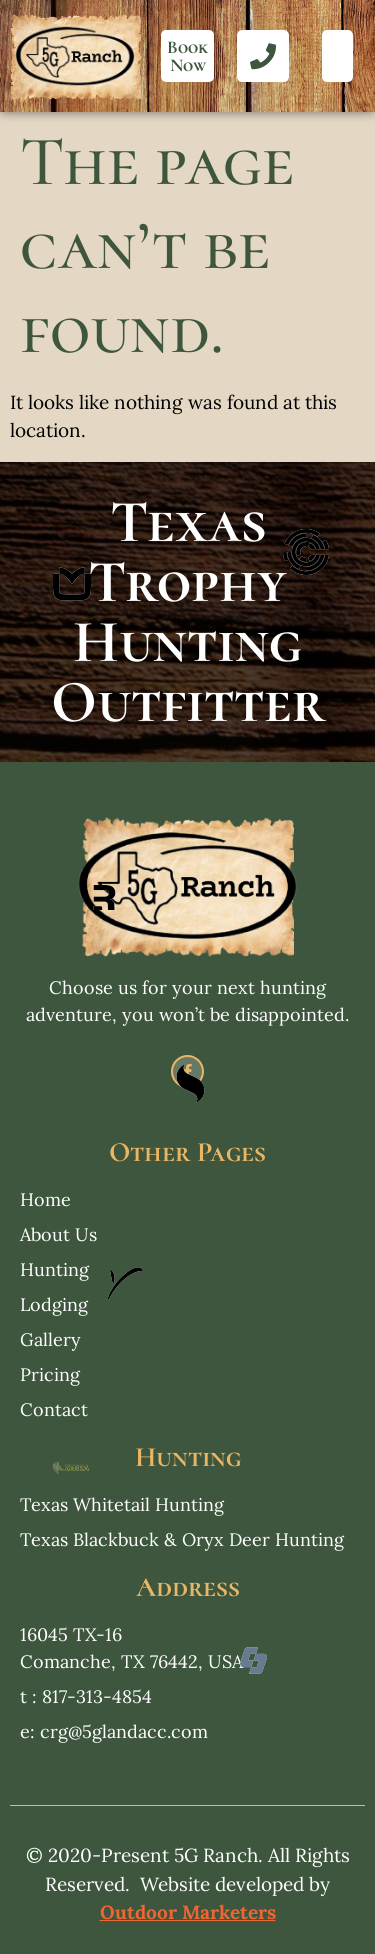  I want to click on chef software logo, so click(306, 552).